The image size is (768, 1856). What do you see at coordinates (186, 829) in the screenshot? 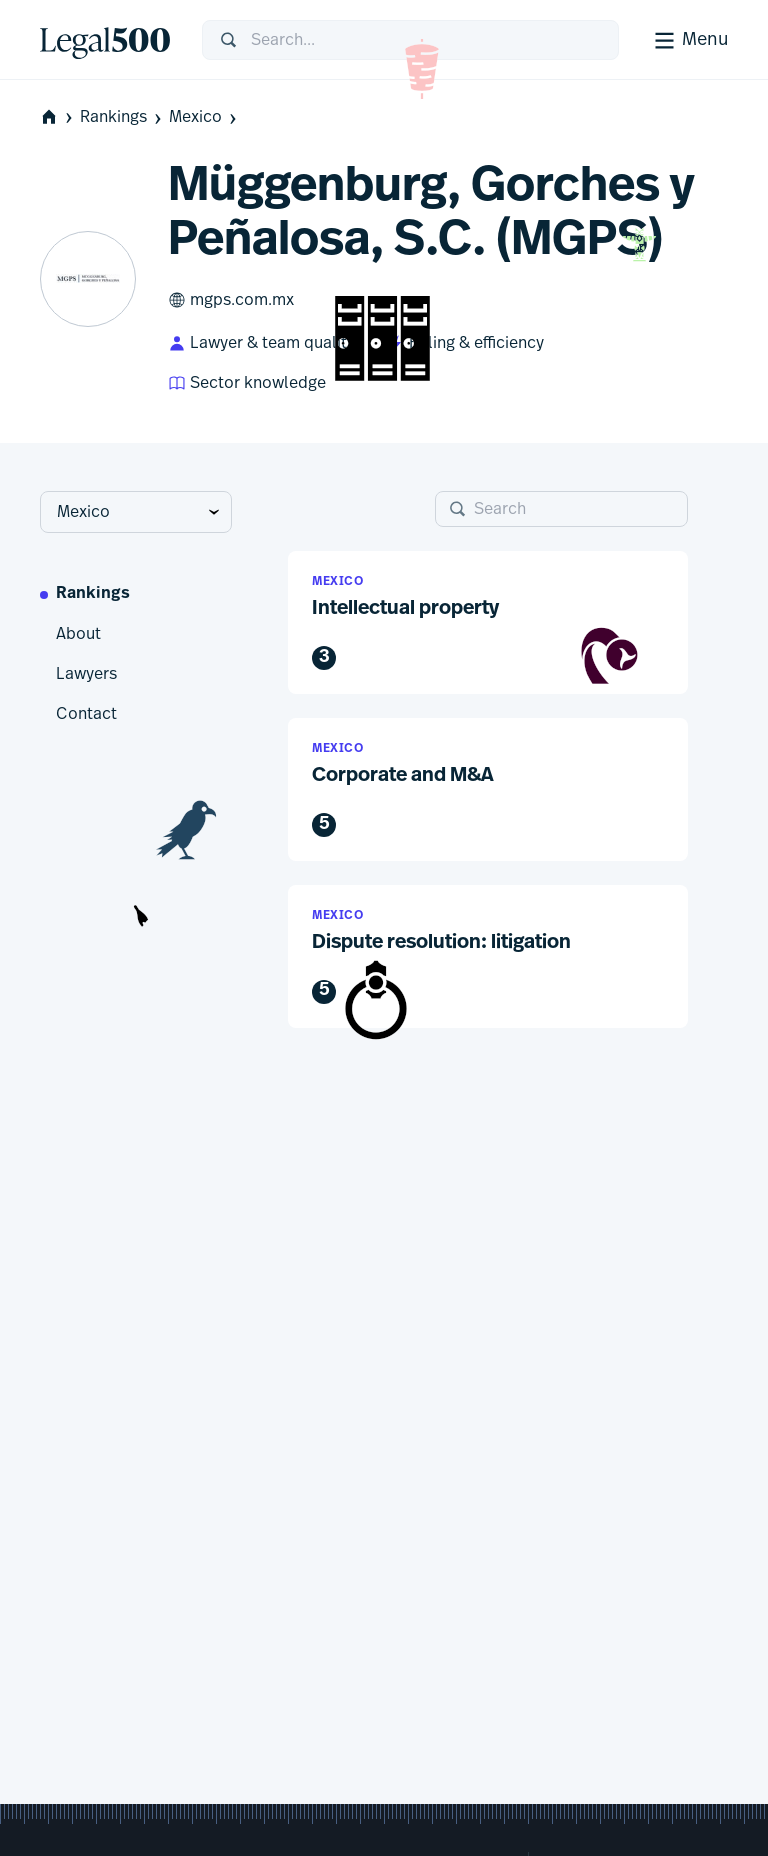
I see `vulture icon for wildlife or nature category` at bounding box center [186, 829].